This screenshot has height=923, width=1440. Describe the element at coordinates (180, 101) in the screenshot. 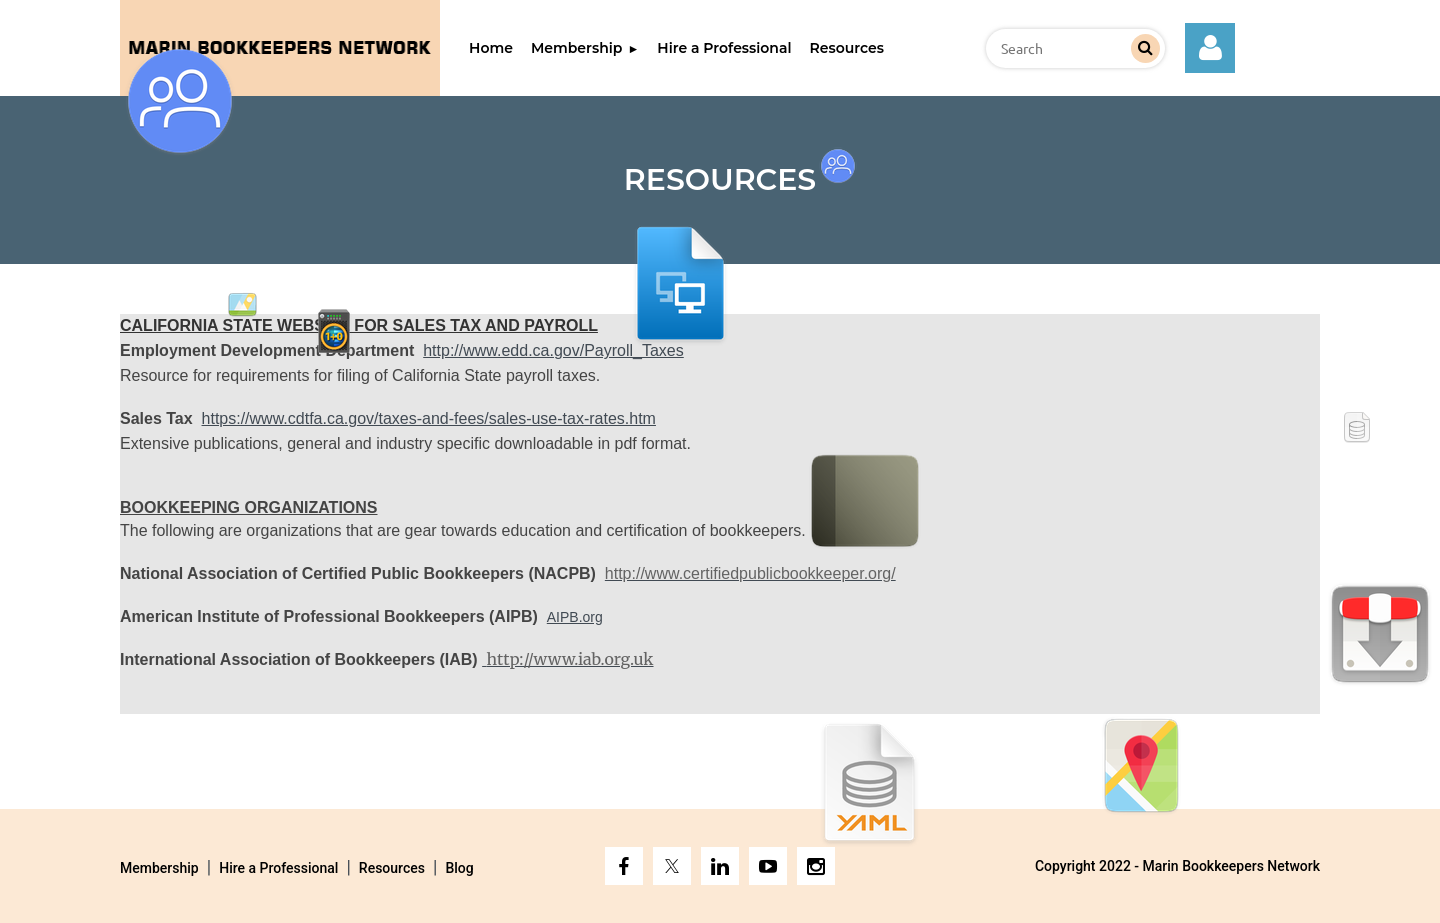

I see `switch to a different user account` at that location.